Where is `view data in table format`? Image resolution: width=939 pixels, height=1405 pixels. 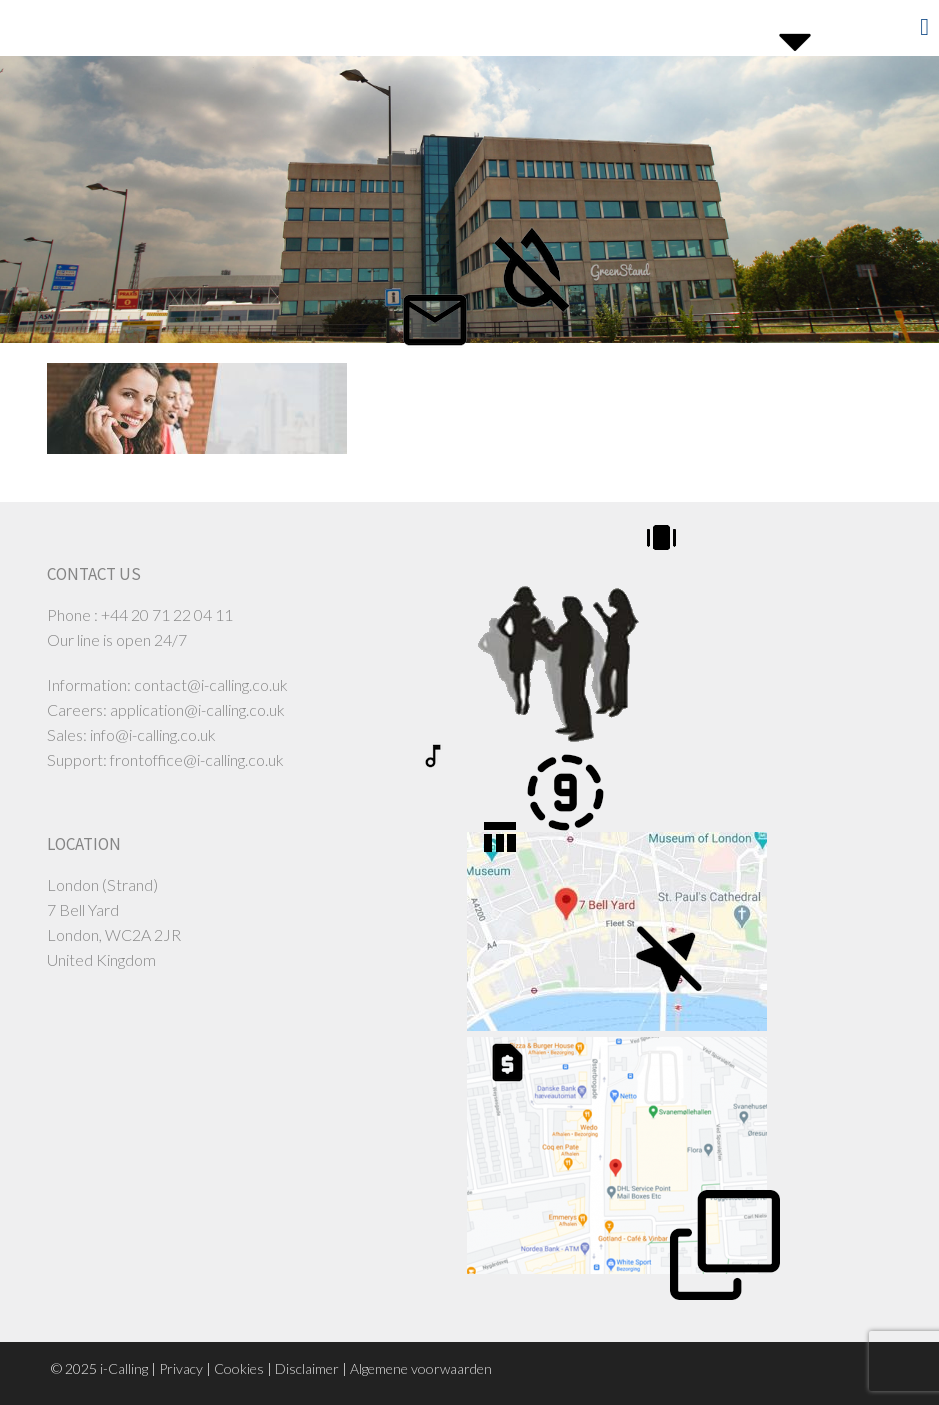
view data in table format is located at coordinates (499, 837).